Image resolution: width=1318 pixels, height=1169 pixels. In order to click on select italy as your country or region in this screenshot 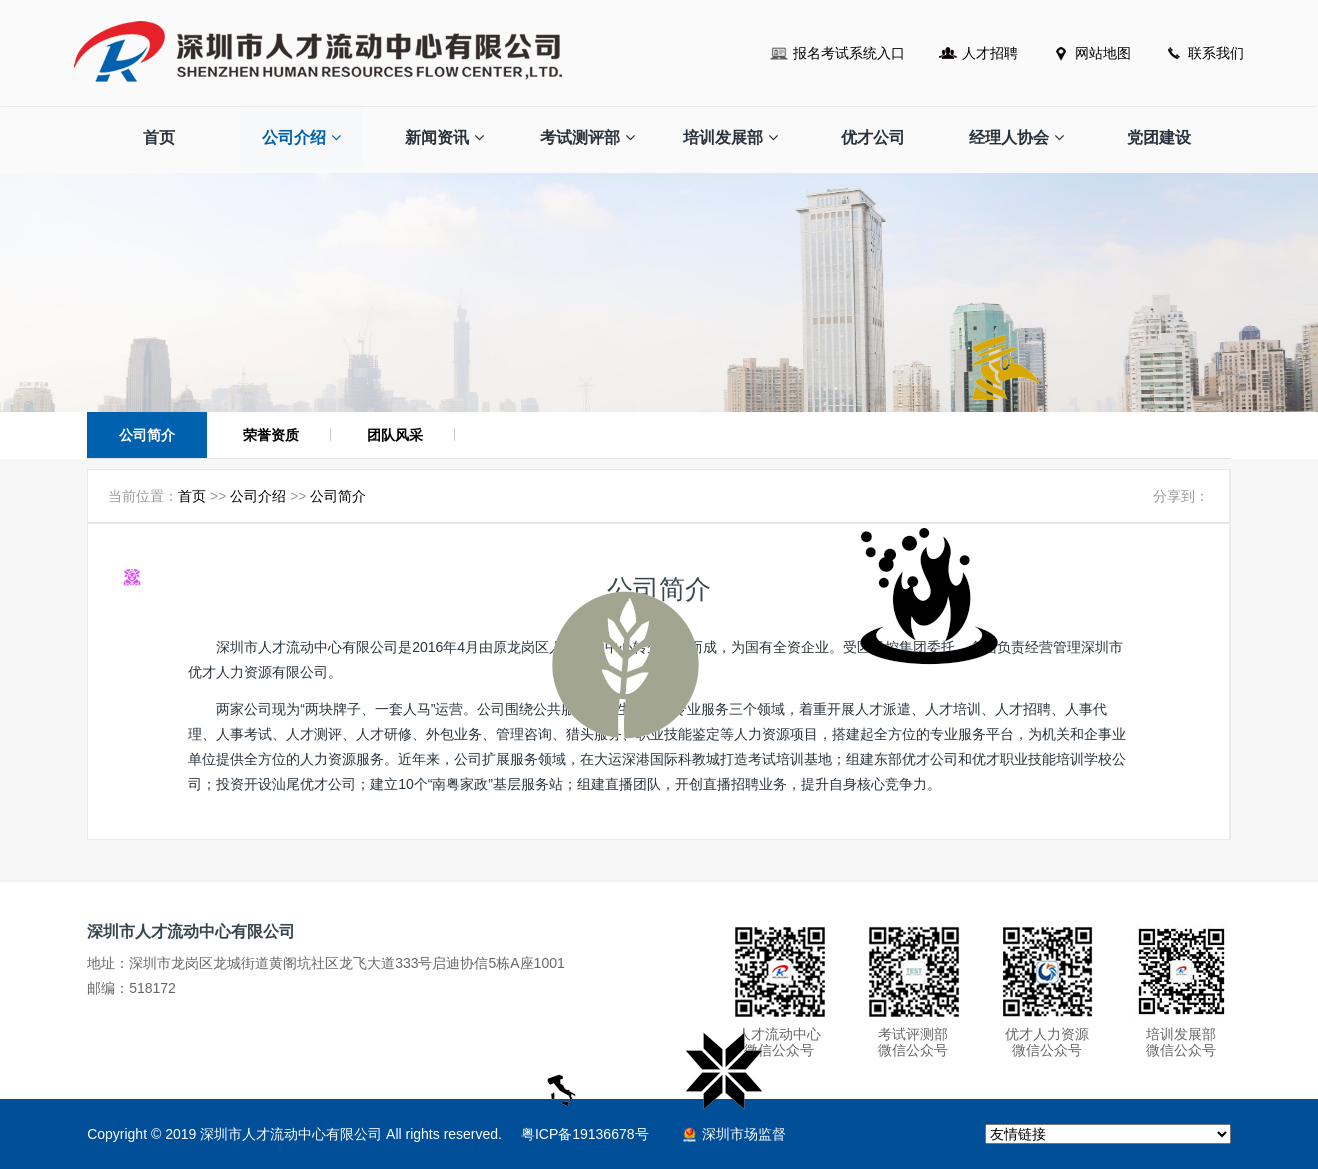, I will do `click(561, 1090)`.